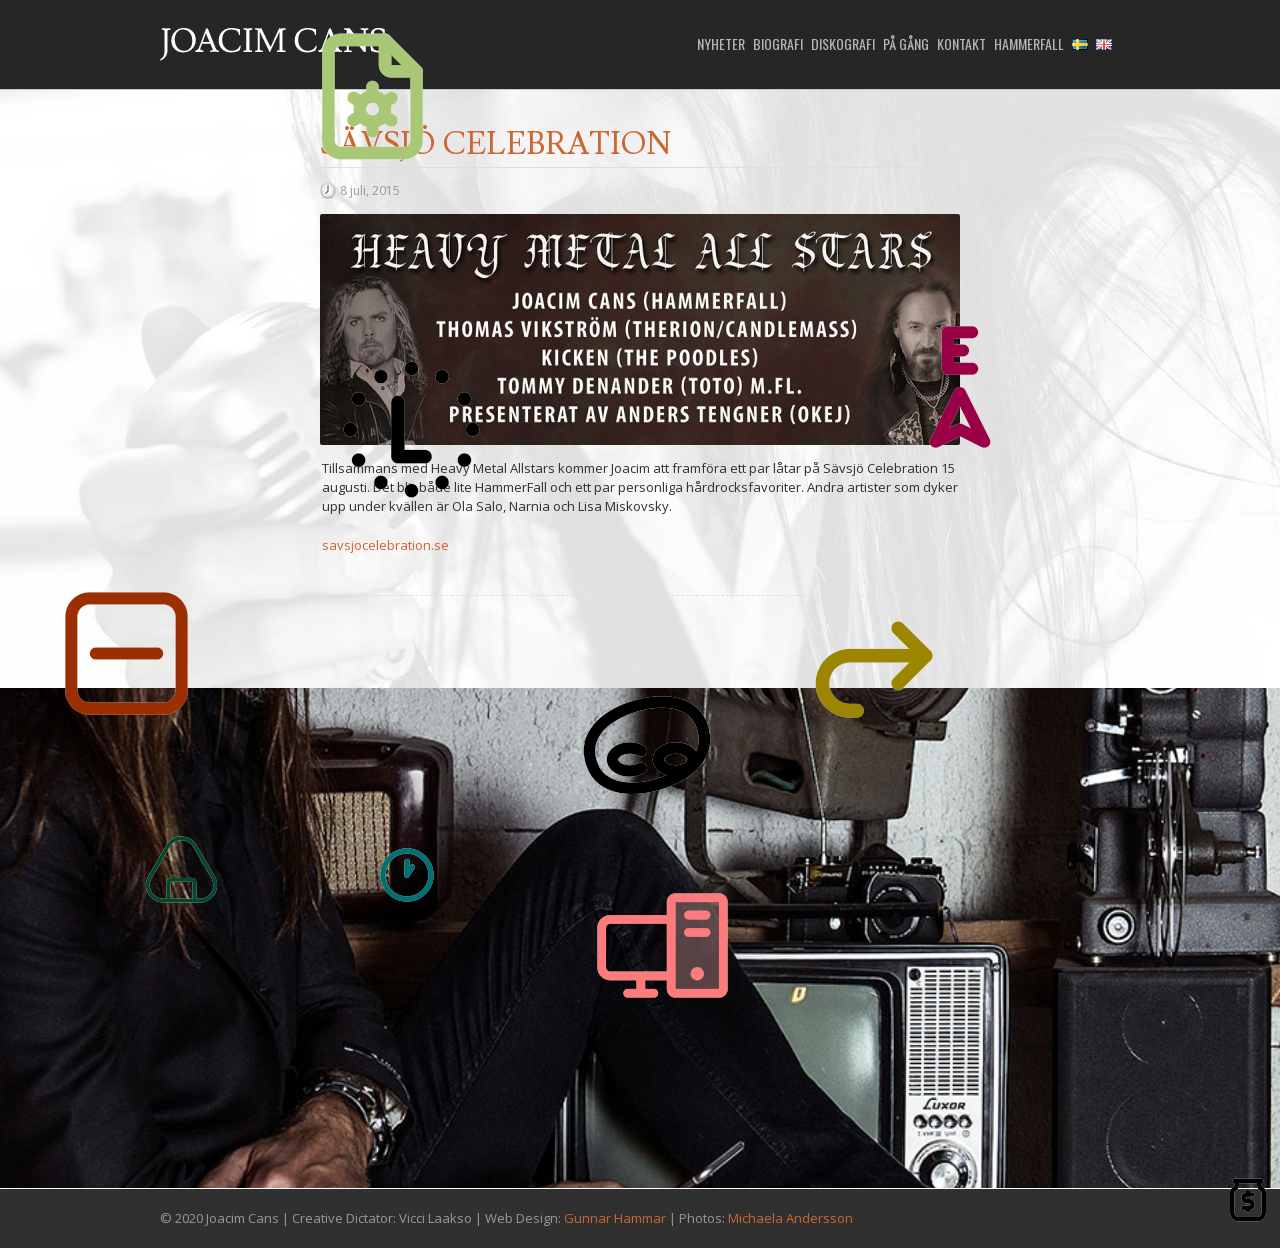 This screenshot has width=1280, height=1248. Describe the element at coordinates (372, 96) in the screenshot. I see `access file settings or preferences` at that location.